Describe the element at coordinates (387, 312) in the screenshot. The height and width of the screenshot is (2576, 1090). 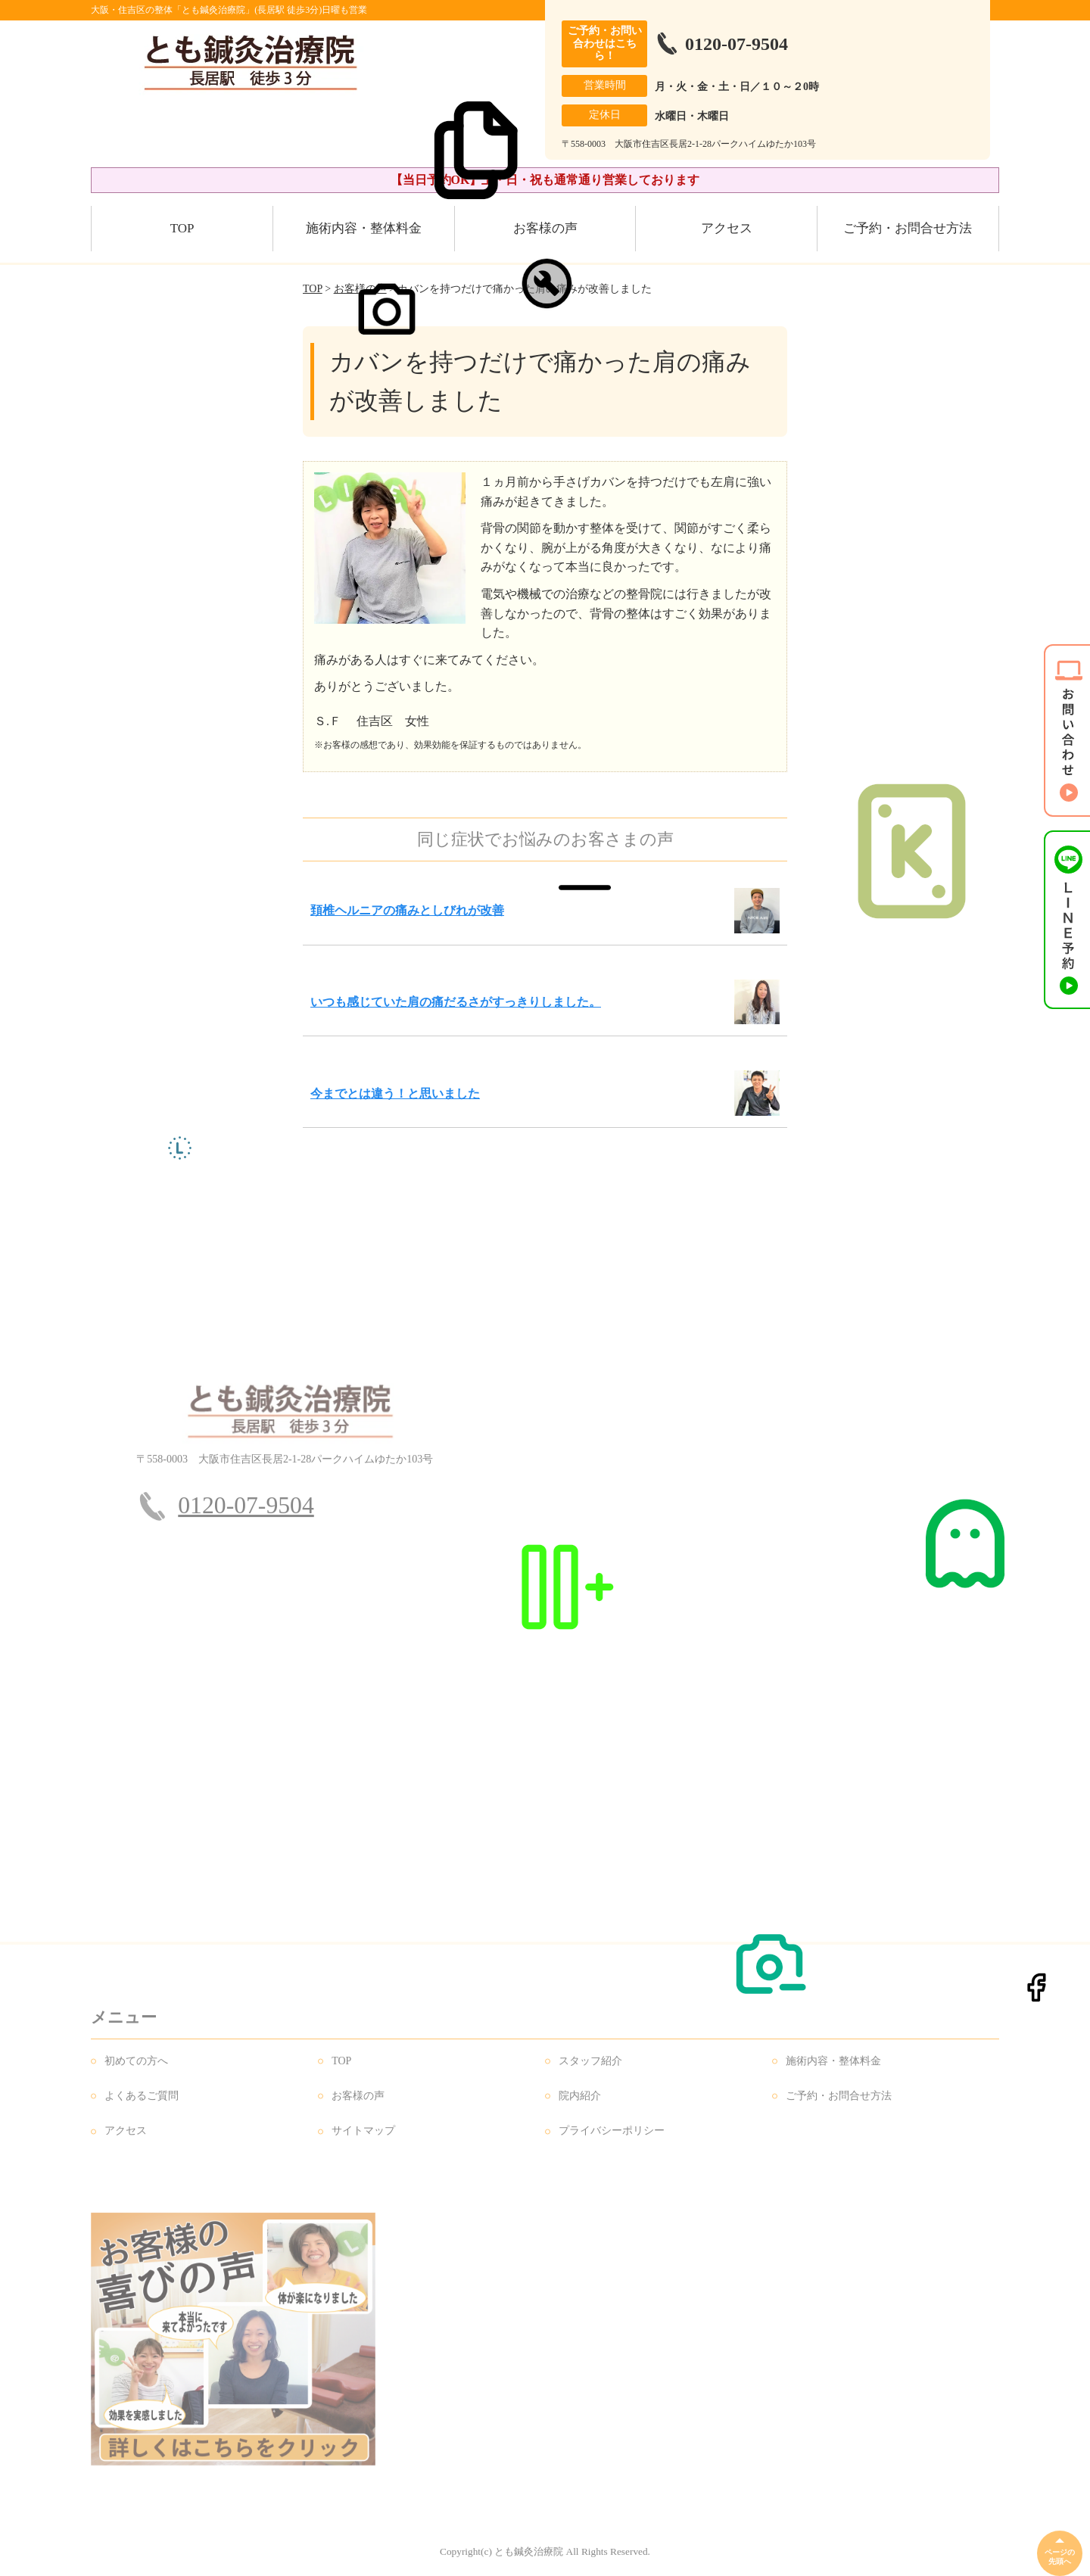
I see `take a photo` at that location.